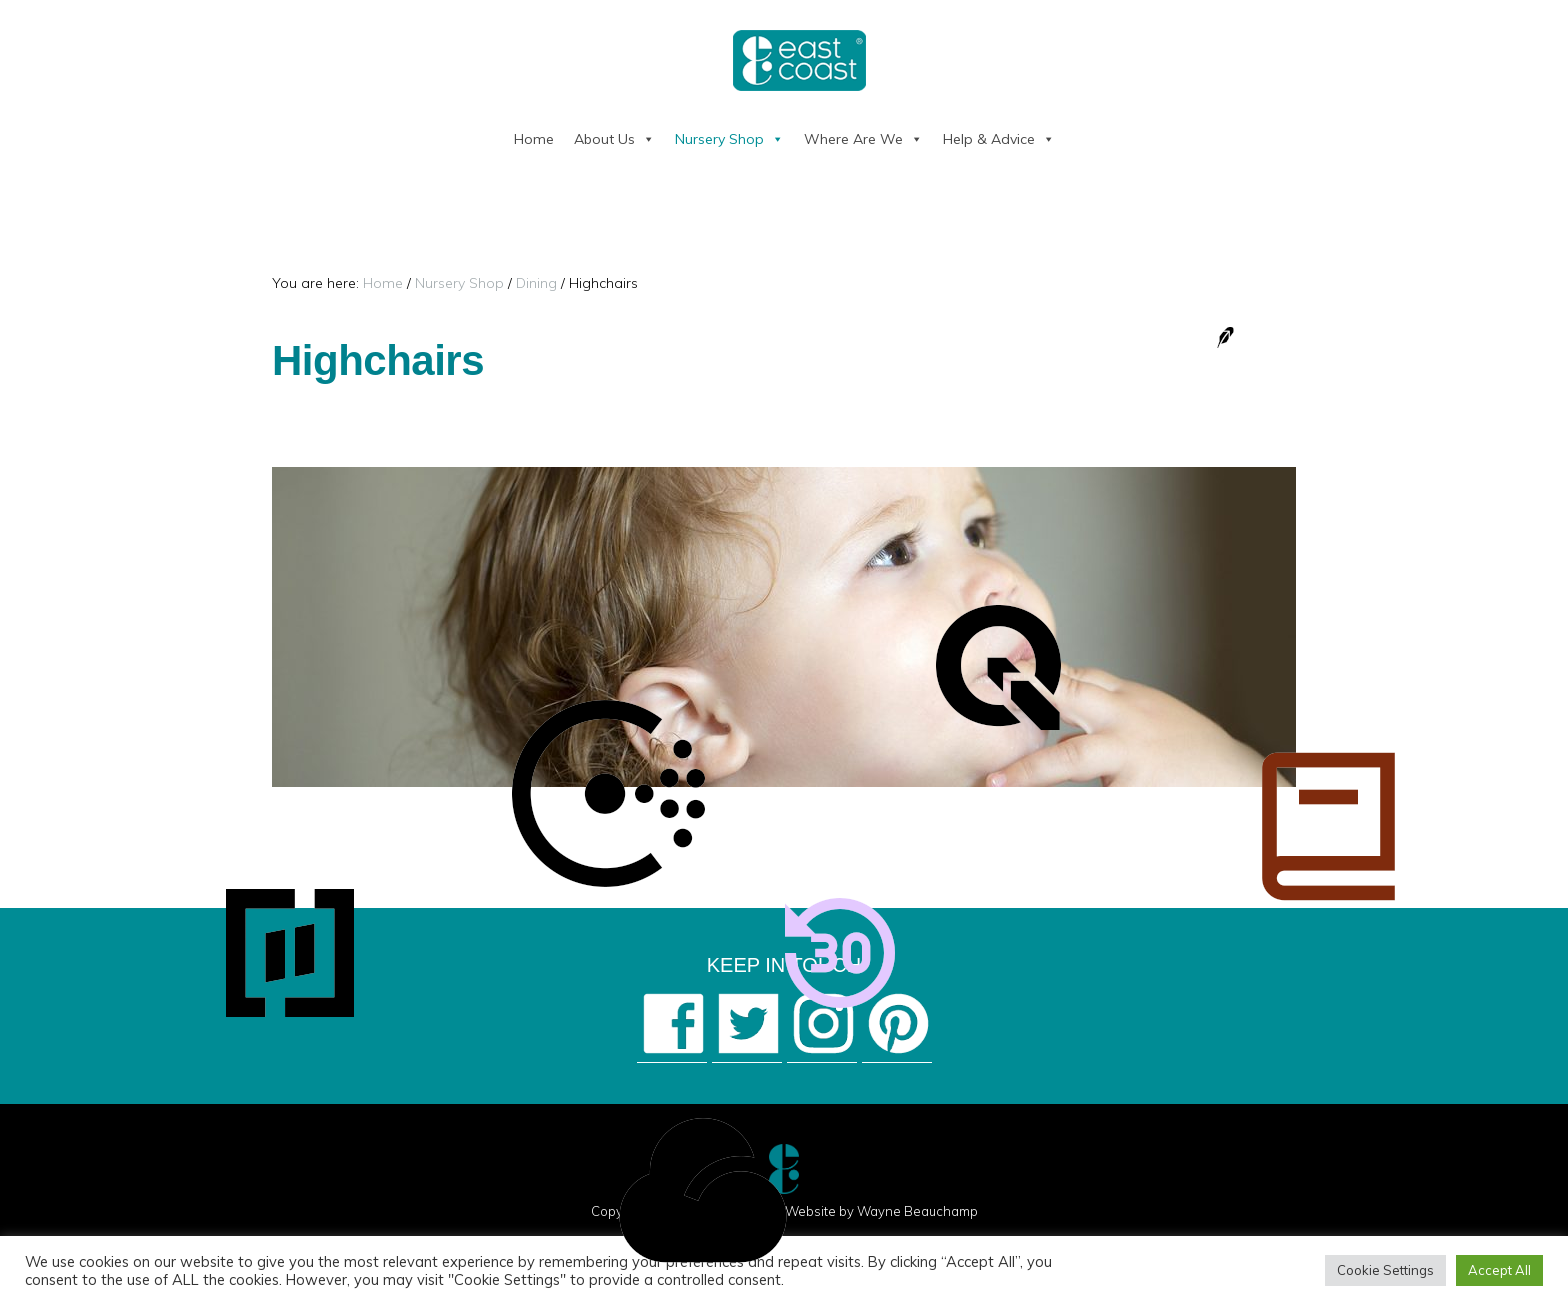  Describe the element at coordinates (608, 793) in the screenshot. I see `HashiCorp Consul logo` at that location.